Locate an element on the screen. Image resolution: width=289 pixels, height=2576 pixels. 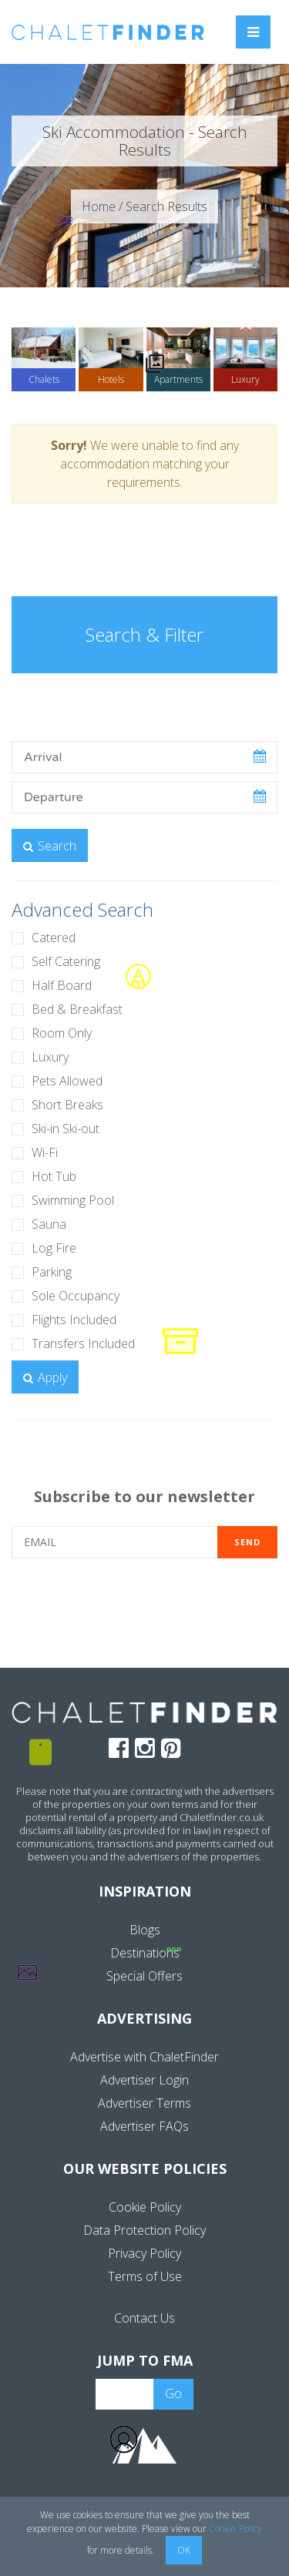
open more options menu is located at coordinates (173, 1949).